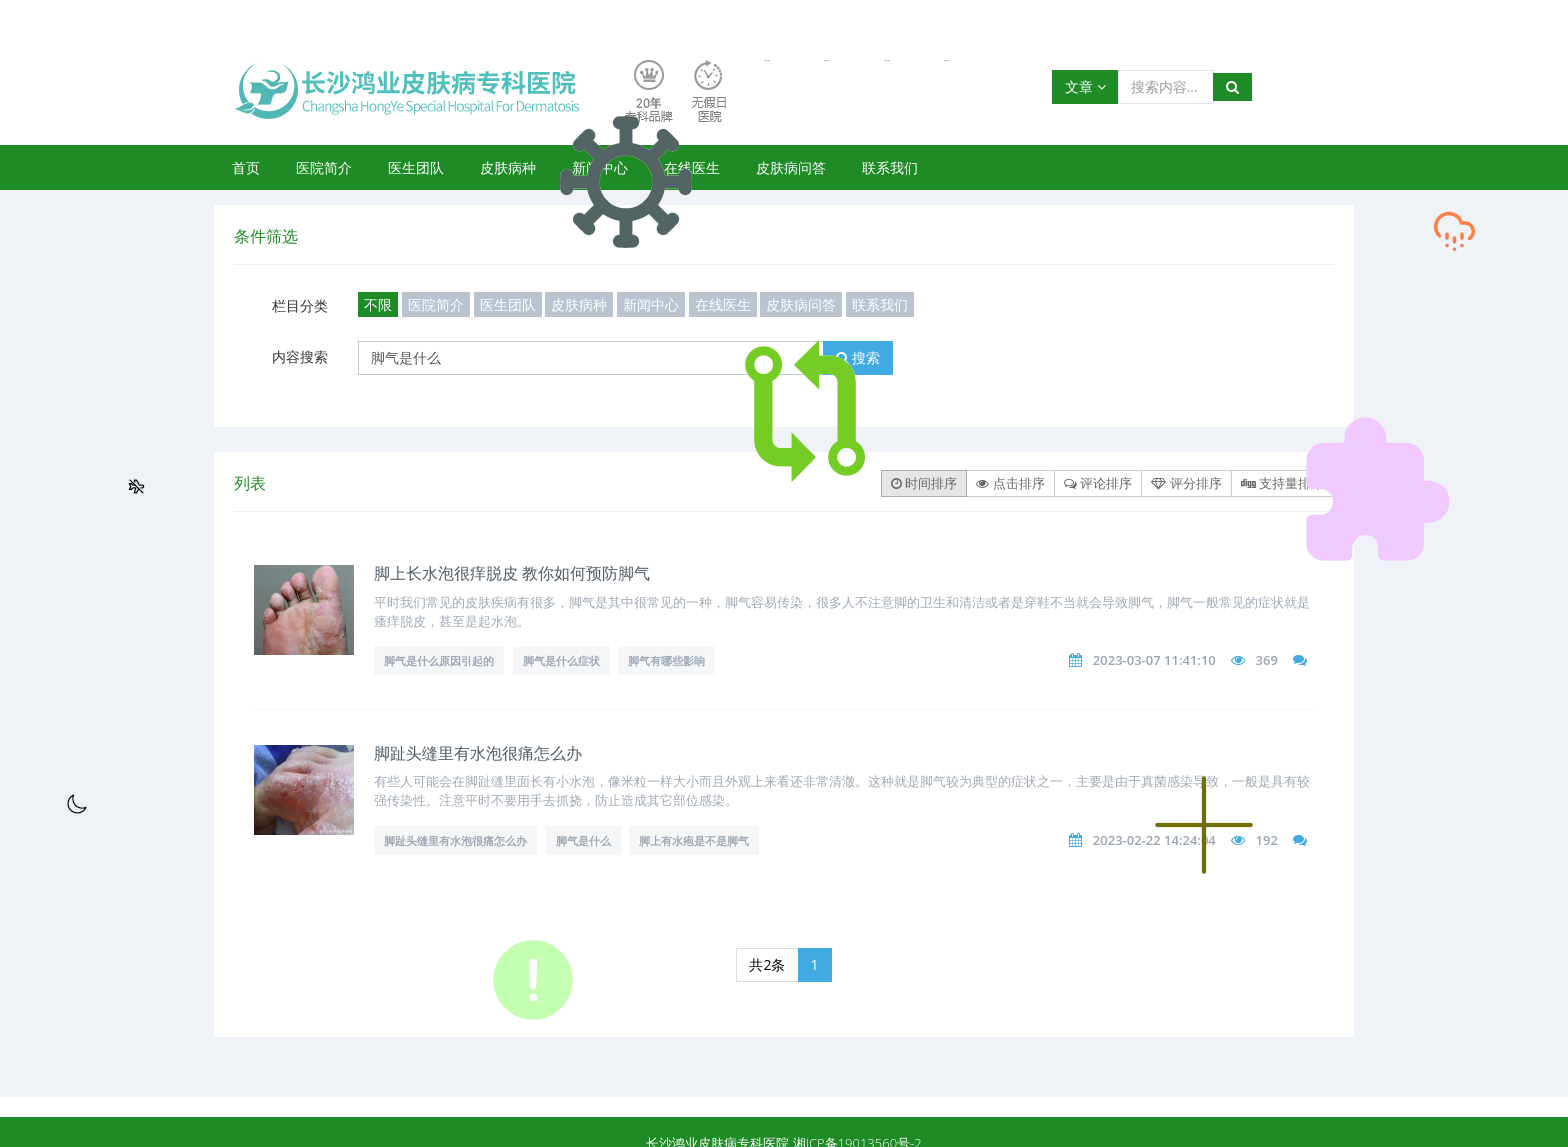 This screenshot has height=1147, width=1568. I want to click on disable airplane mode, so click(136, 486).